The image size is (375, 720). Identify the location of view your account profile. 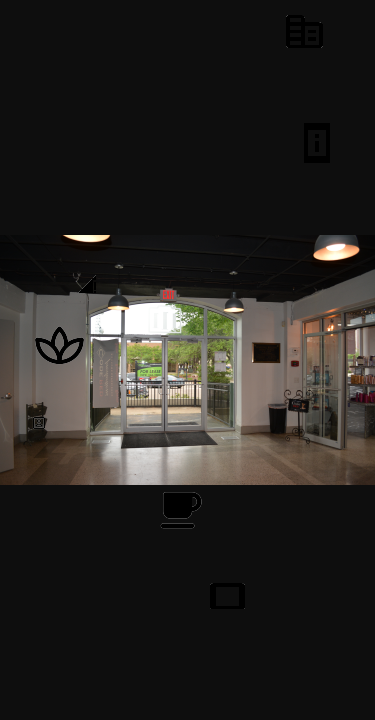
(39, 423).